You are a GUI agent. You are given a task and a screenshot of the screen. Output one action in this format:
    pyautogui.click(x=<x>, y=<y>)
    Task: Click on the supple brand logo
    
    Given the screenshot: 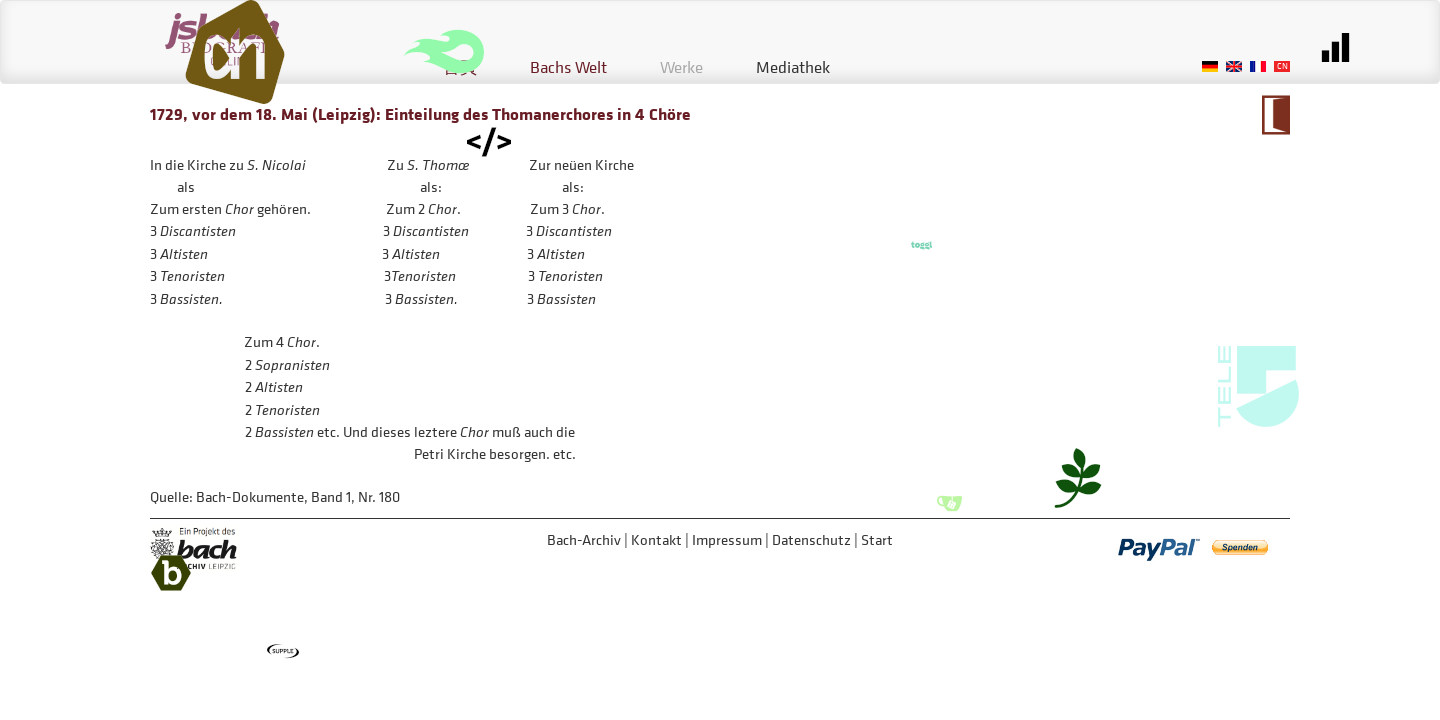 What is the action you would take?
    pyautogui.click(x=283, y=652)
    